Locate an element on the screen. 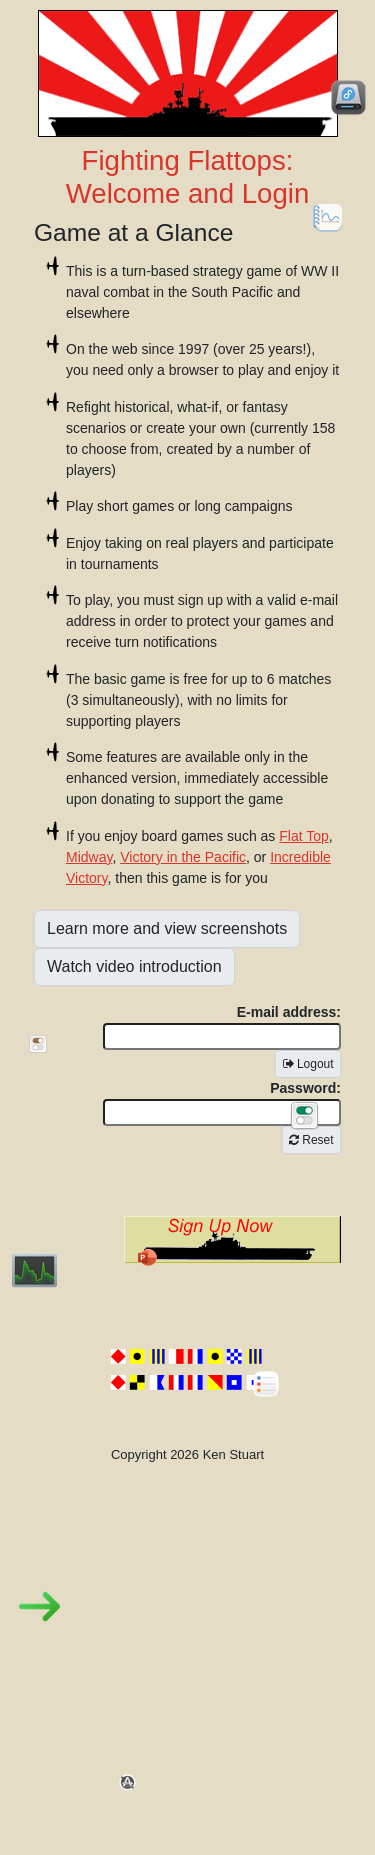  move a file or folder to a new location is located at coordinates (39, 1606).